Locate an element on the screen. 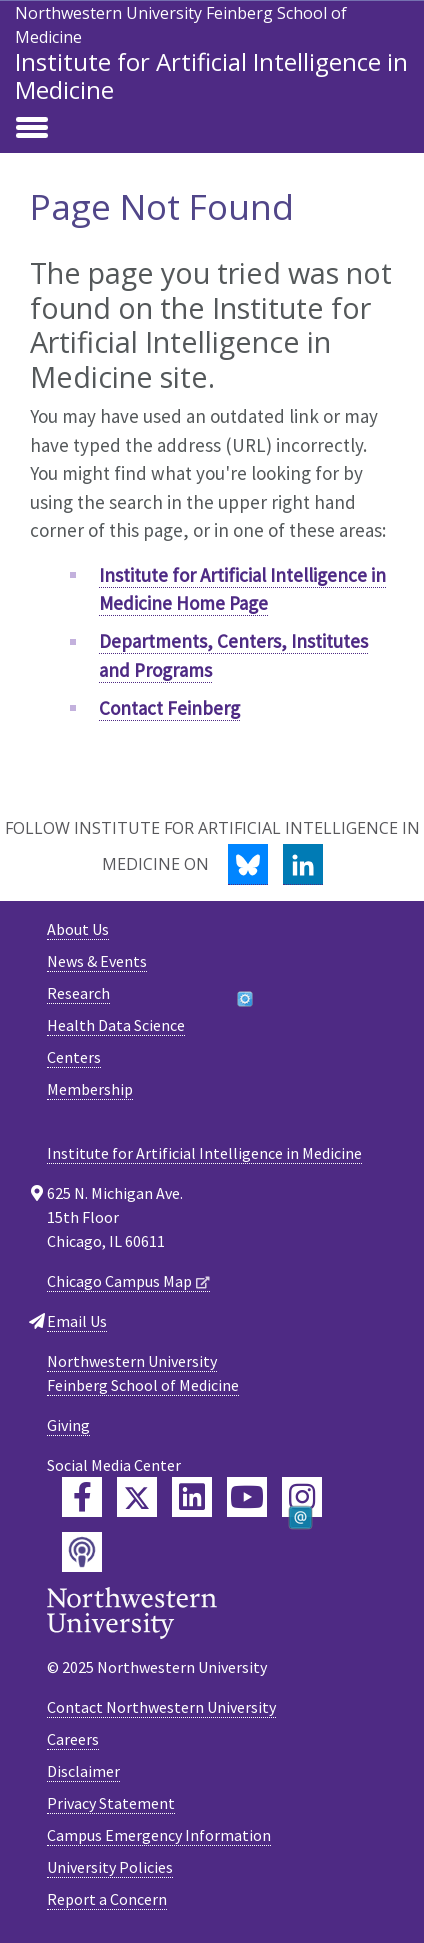 Image resolution: width=424 pixels, height=1943 pixels. windows installer package file is located at coordinates (245, 999).